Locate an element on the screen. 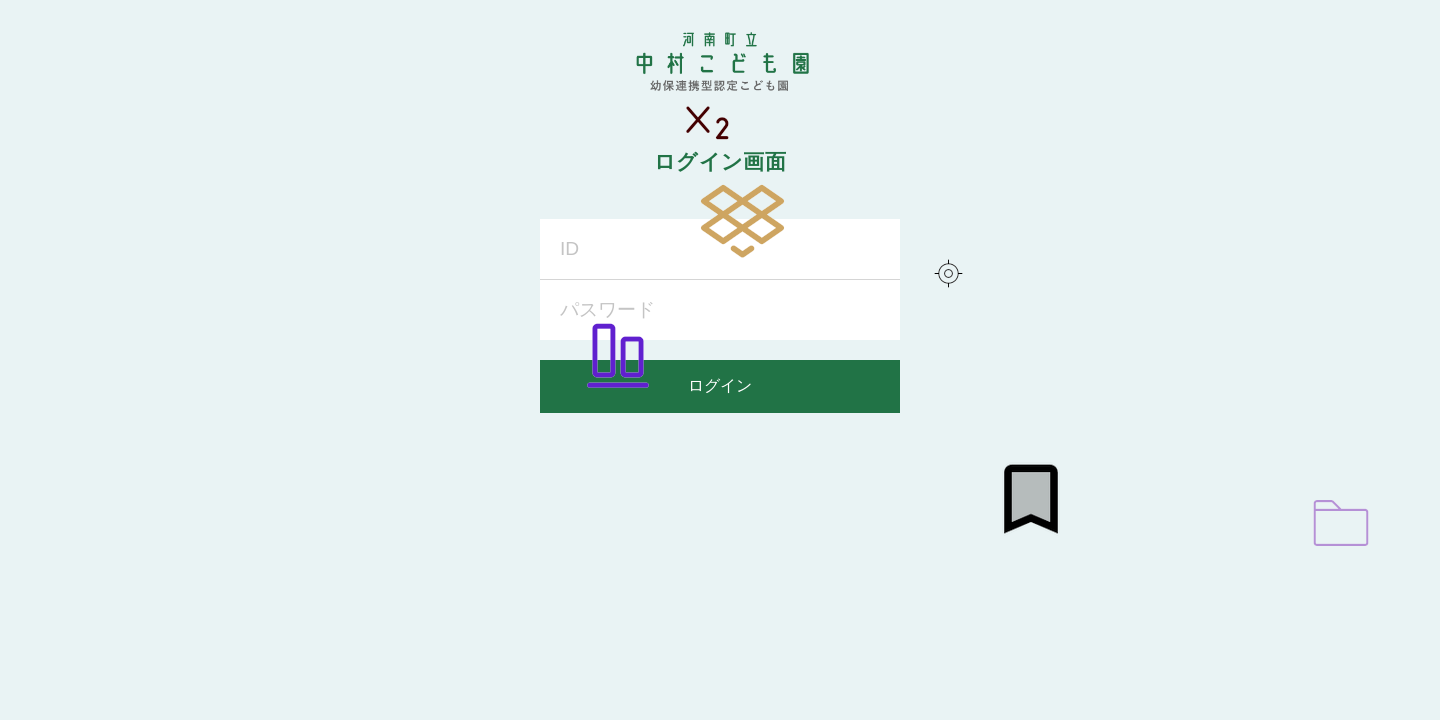  center map on current location is located at coordinates (948, 273).